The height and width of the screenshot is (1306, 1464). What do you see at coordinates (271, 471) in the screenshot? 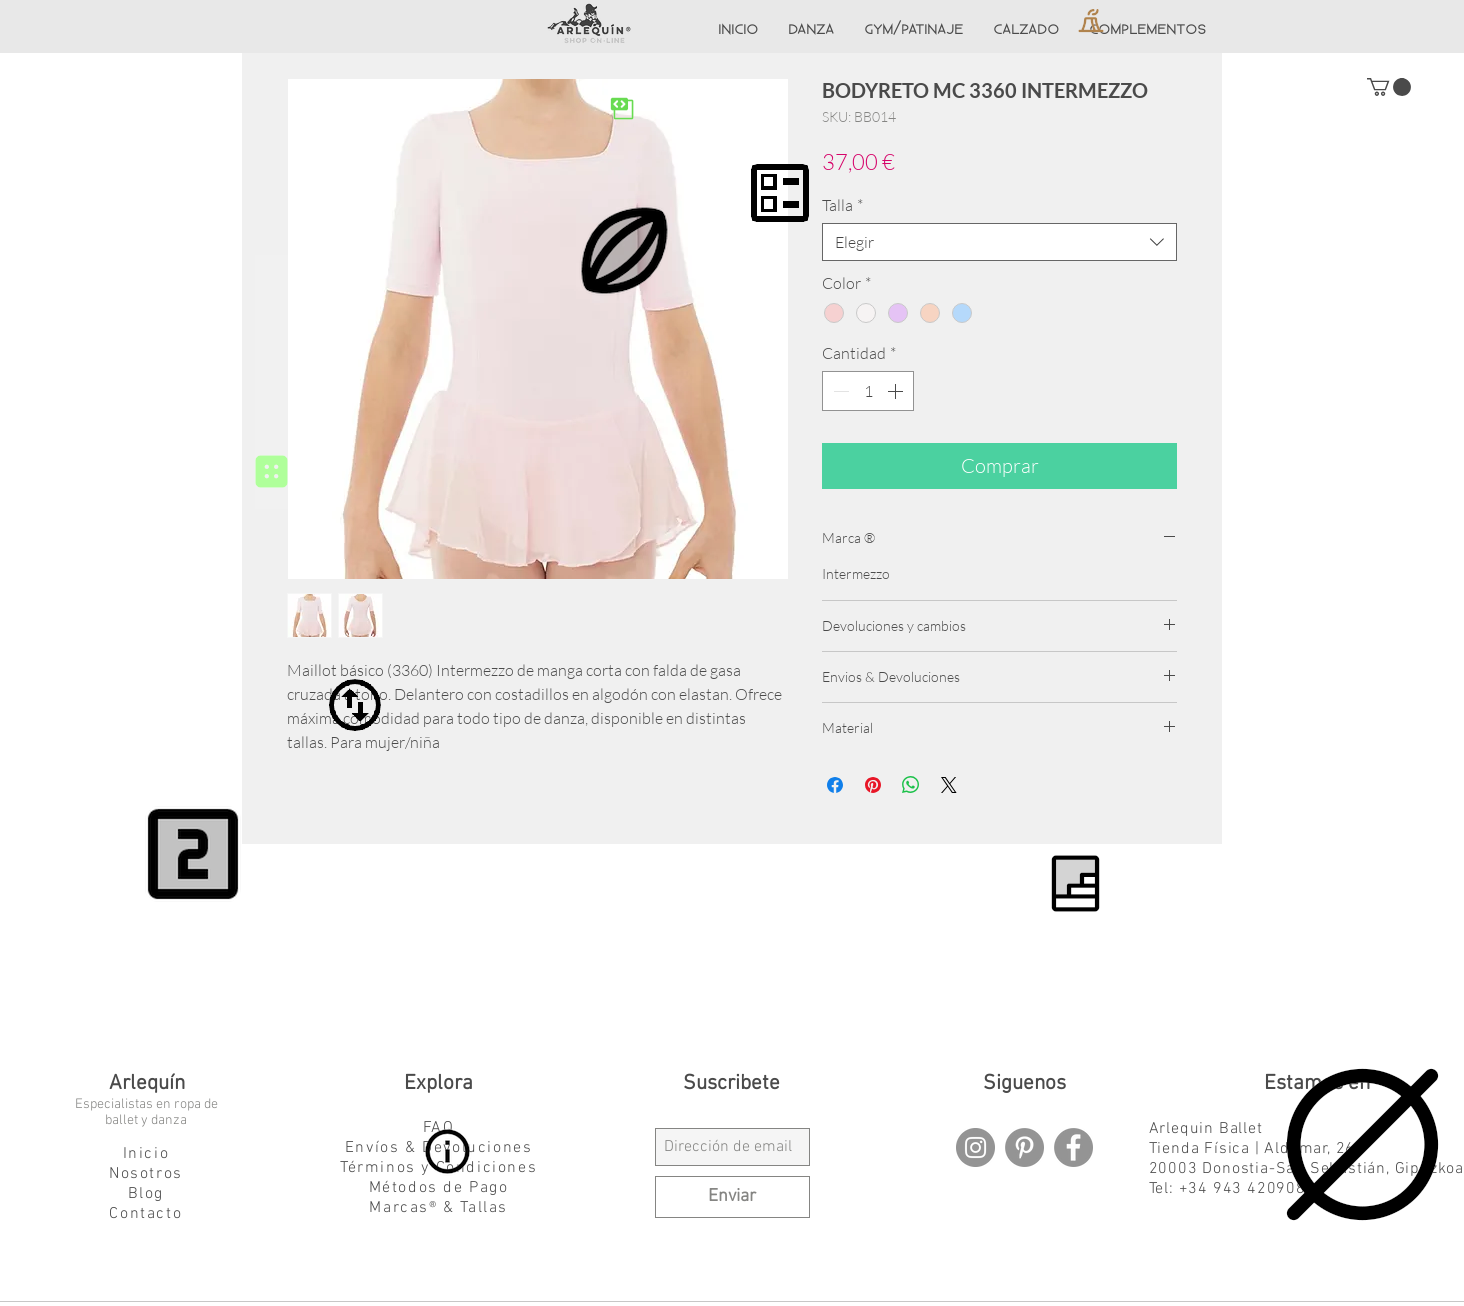
I see `roll a random number or generate a random result` at bounding box center [271, 471].